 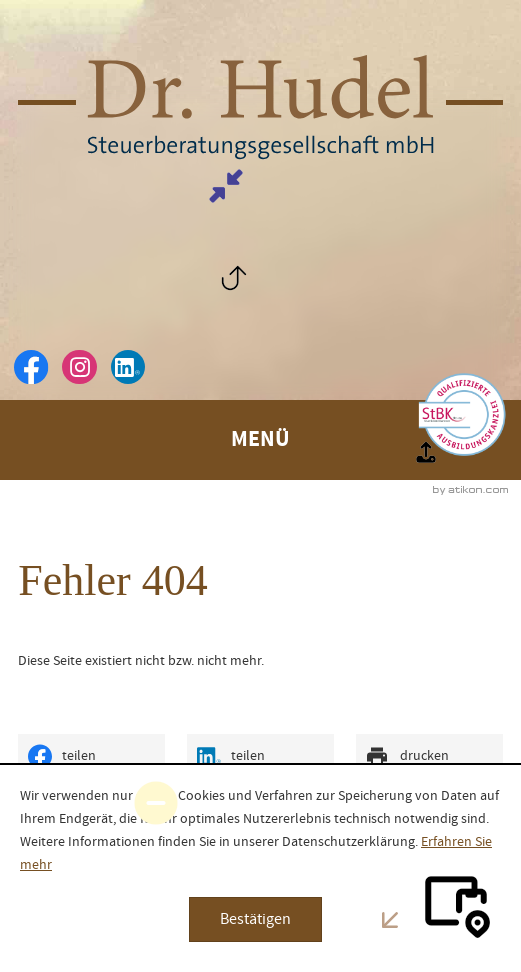 I want to click on upload a file or document, so click(x=426, y=453).